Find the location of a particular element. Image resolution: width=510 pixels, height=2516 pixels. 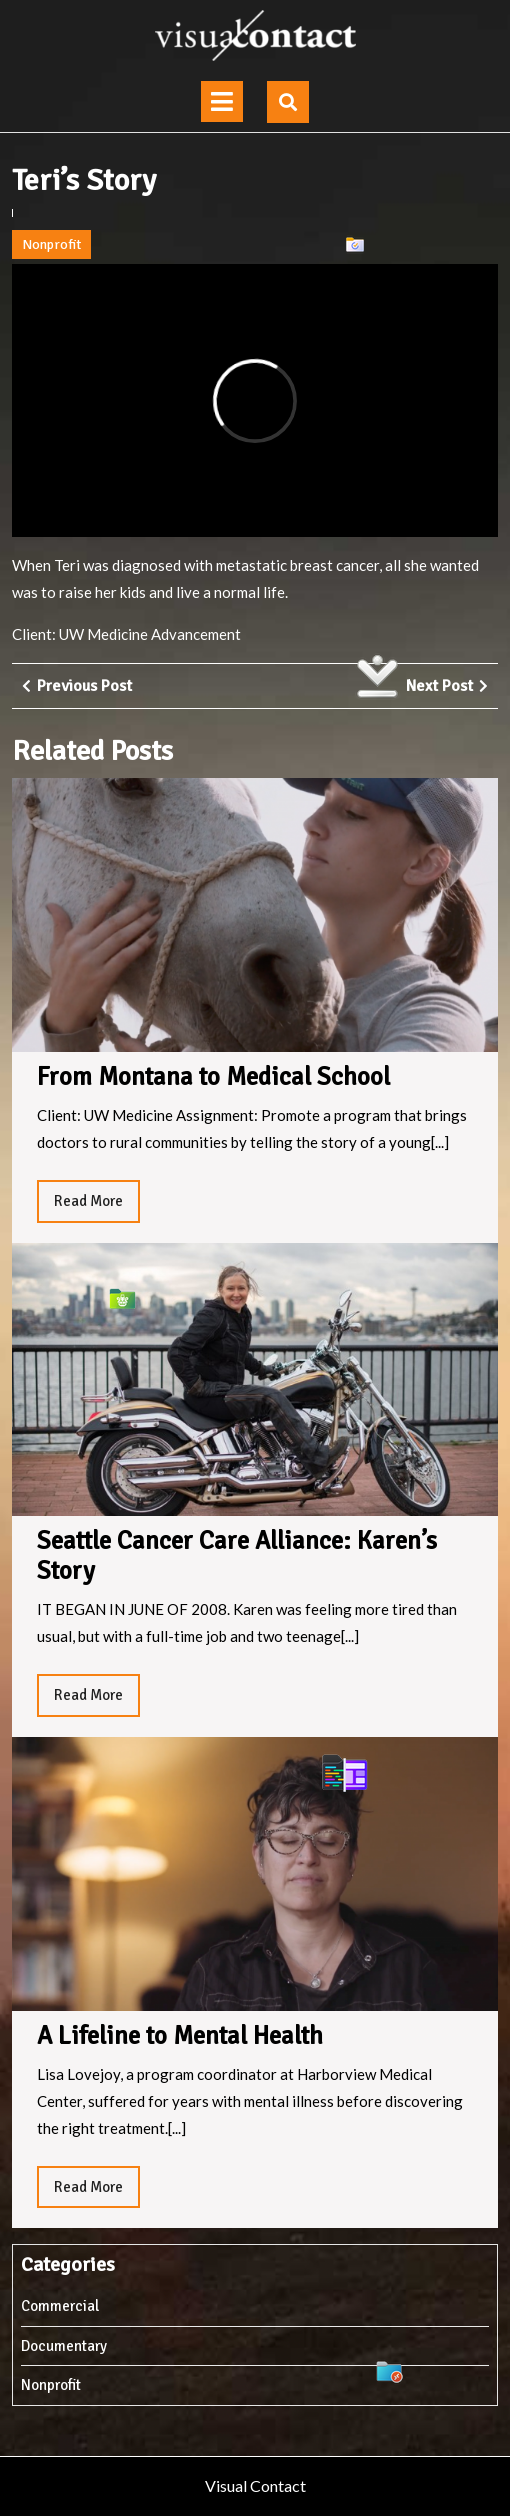

open your Game Jolt games folder is located at coordinates (122, 1299).